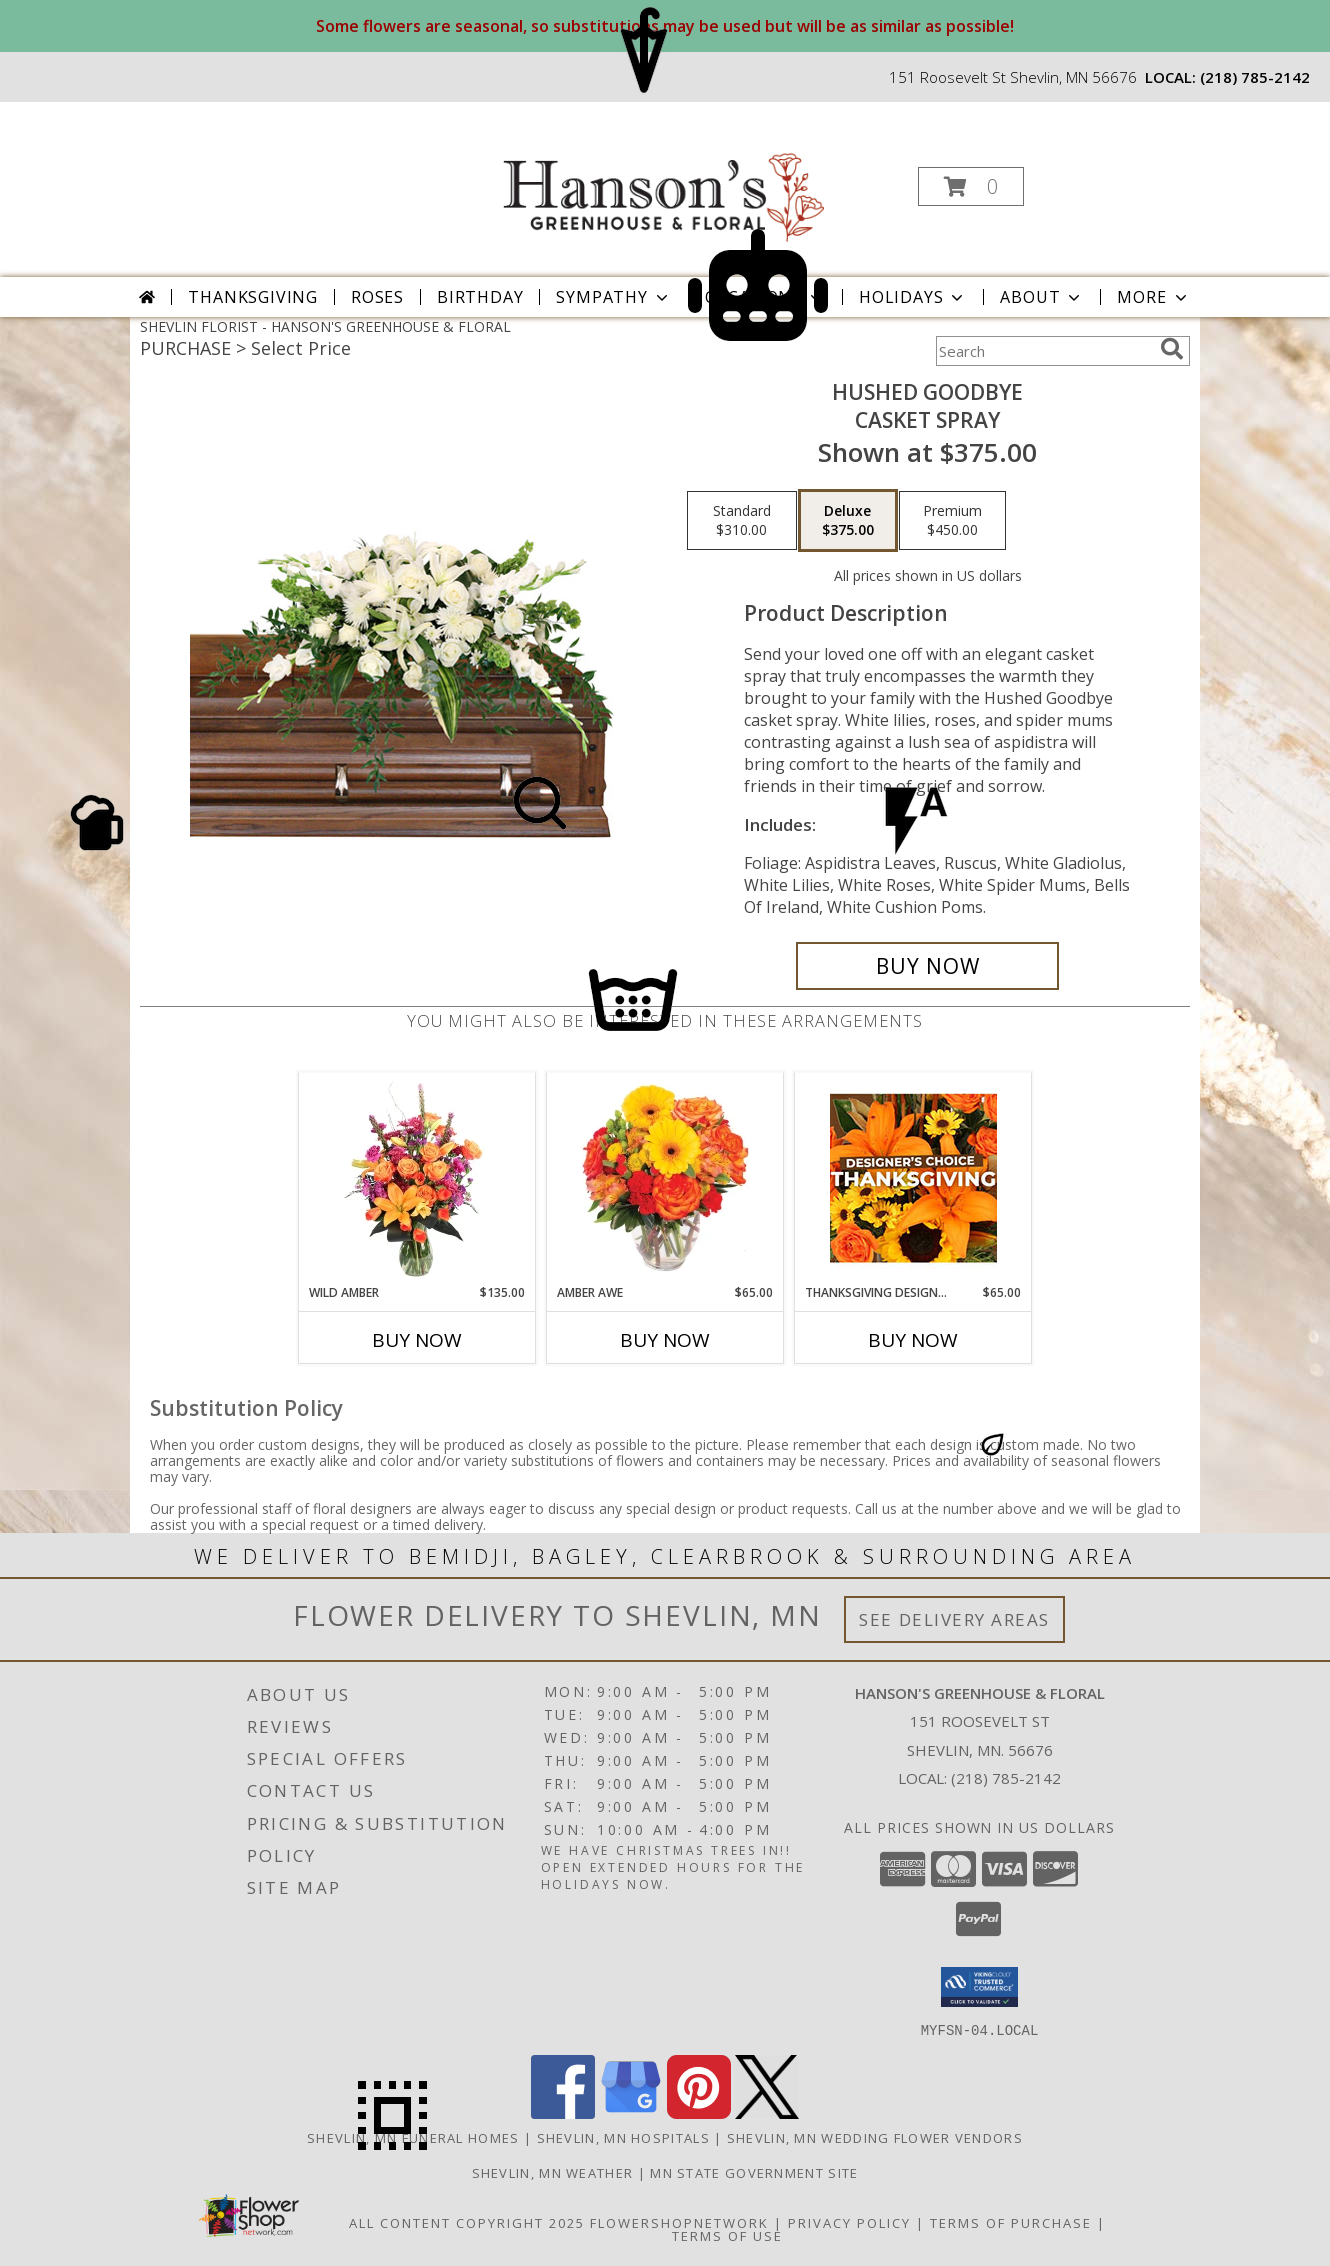  What do you see at coordinates (914, 819) in the screenshot?
I see `set camera flash to automatic mode` at bounding box center [914, 819].